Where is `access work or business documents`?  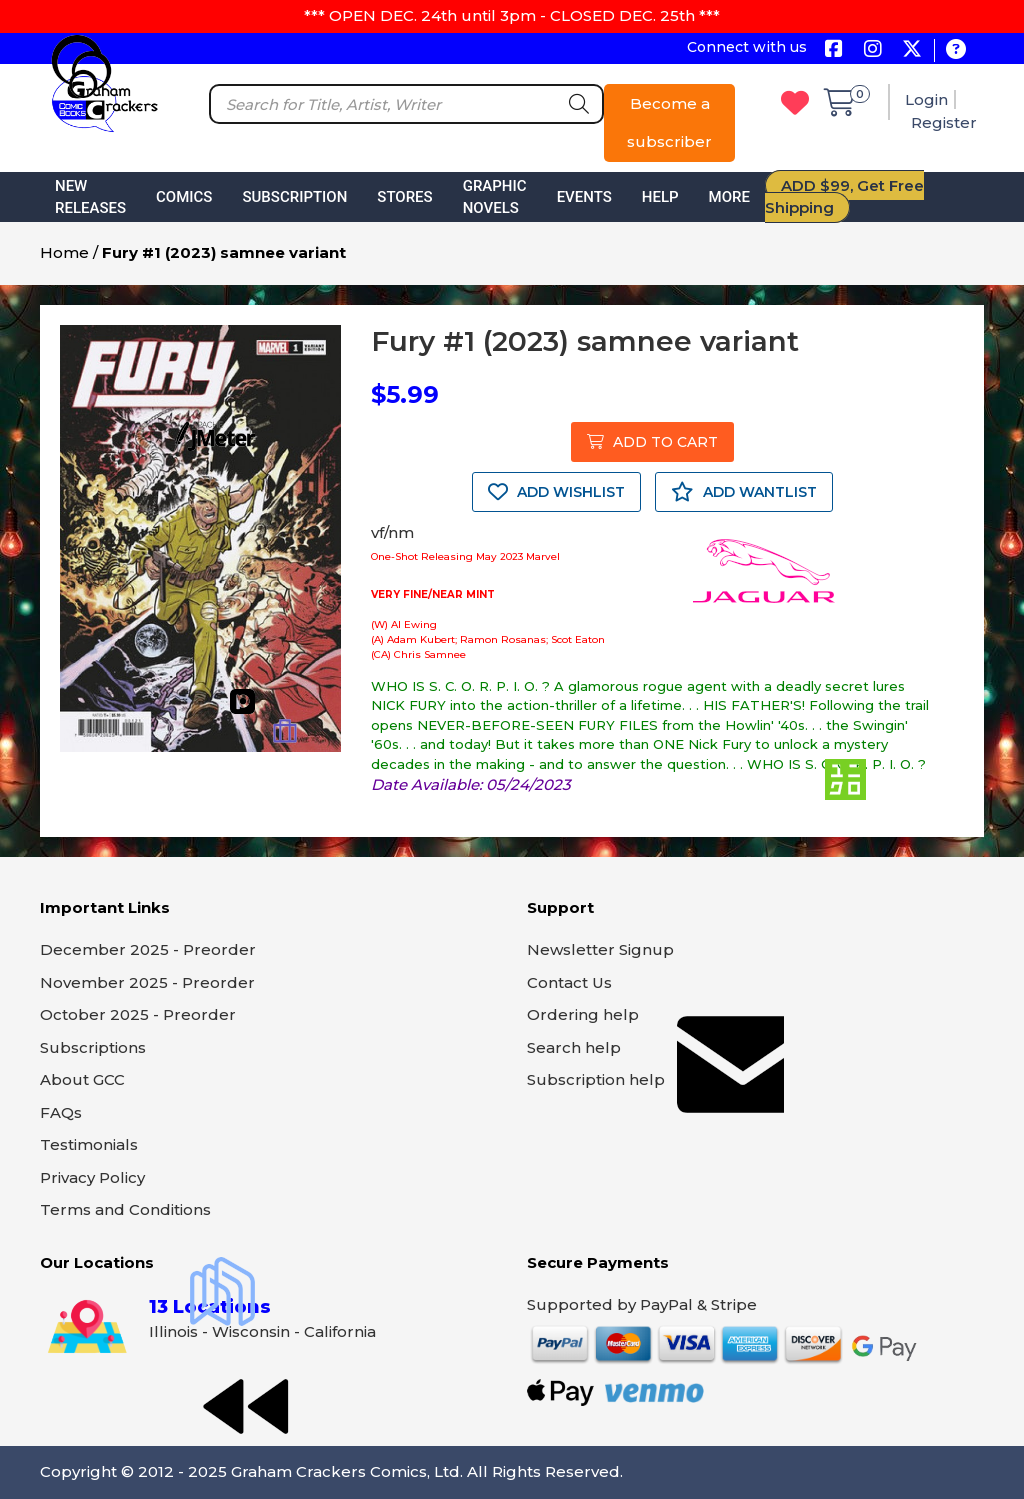
access work or business documents is located at coordinates (285, 732).